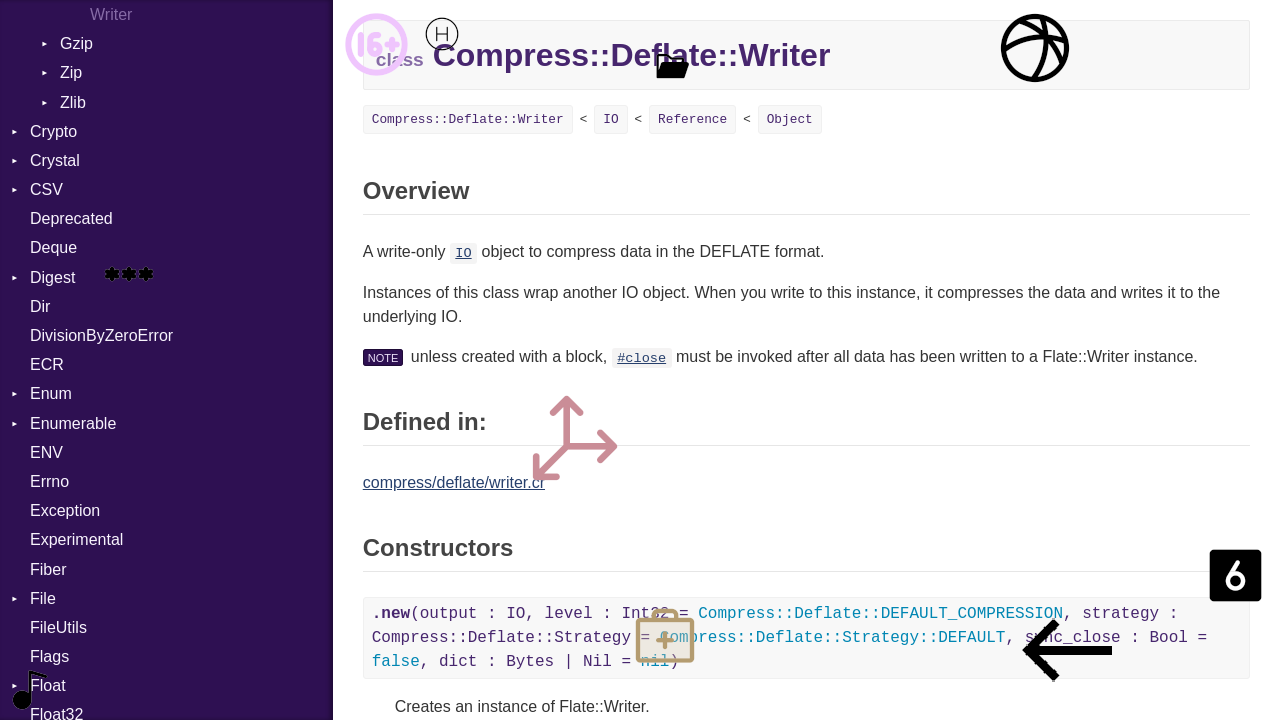 This screenshot has height=720, width=1280. What do you see at coordinates (1035, 48) in the screenshot?
I see `access games or entertainment features` at bounding box center [1035, 48].